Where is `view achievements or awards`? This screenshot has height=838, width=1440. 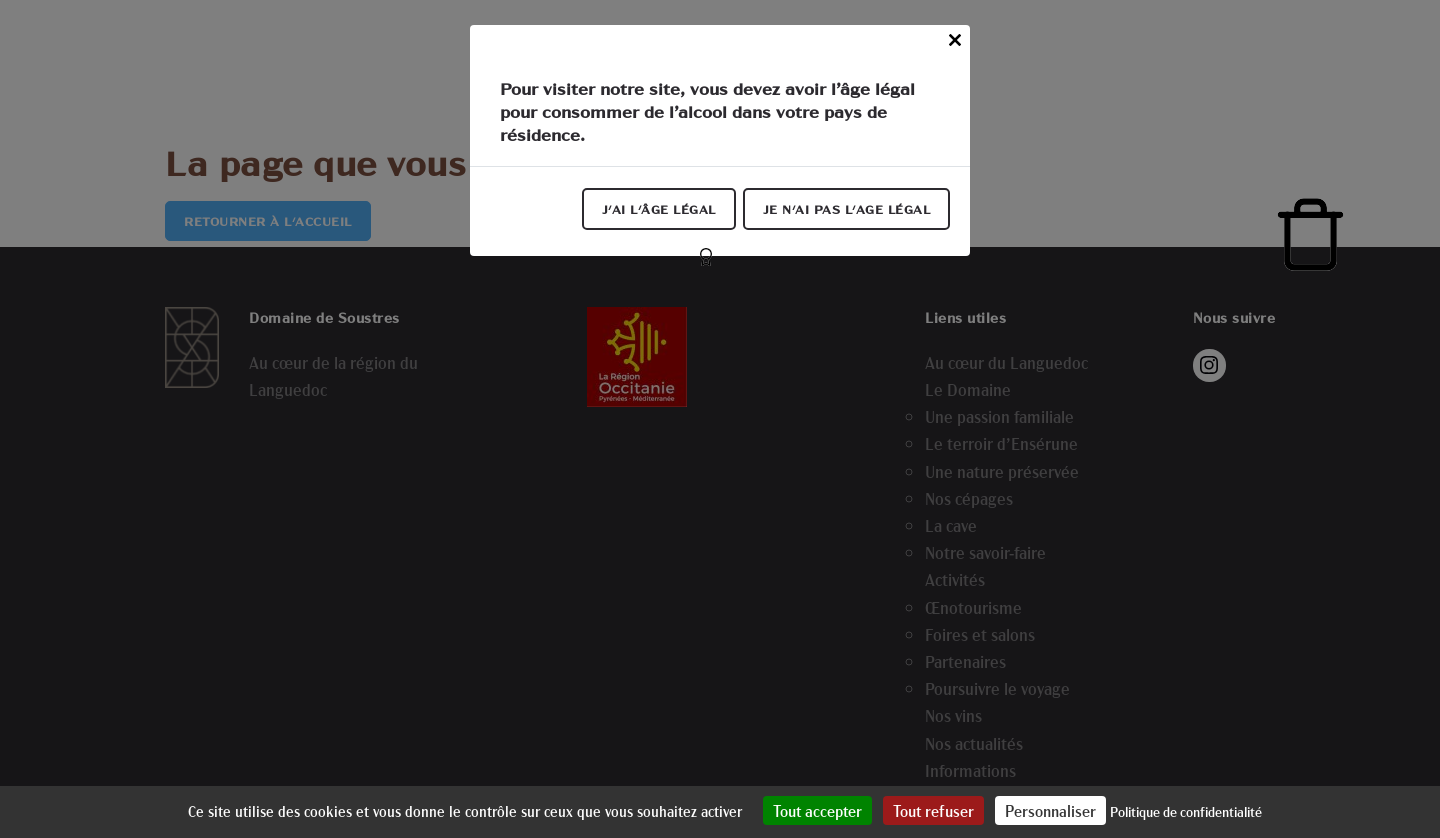 view achievements or awards is located at coordinates (706, 257).